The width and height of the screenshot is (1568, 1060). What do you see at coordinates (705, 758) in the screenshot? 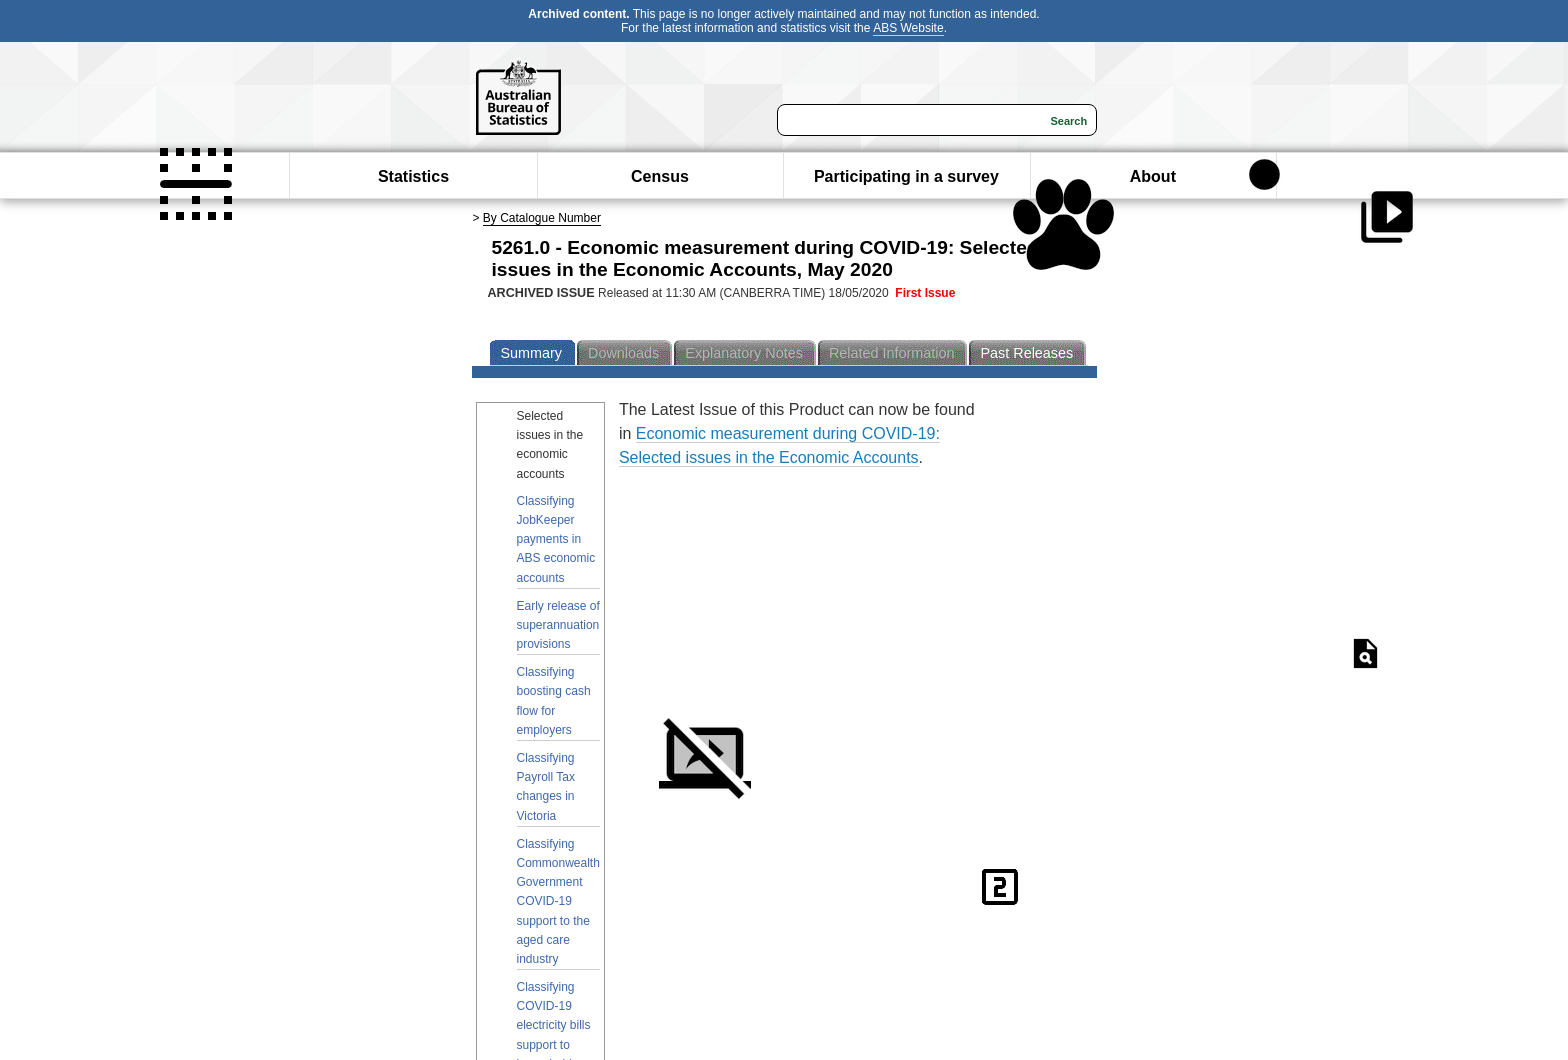
I see `stop sharing your screen` at bounding box center [705, 758].